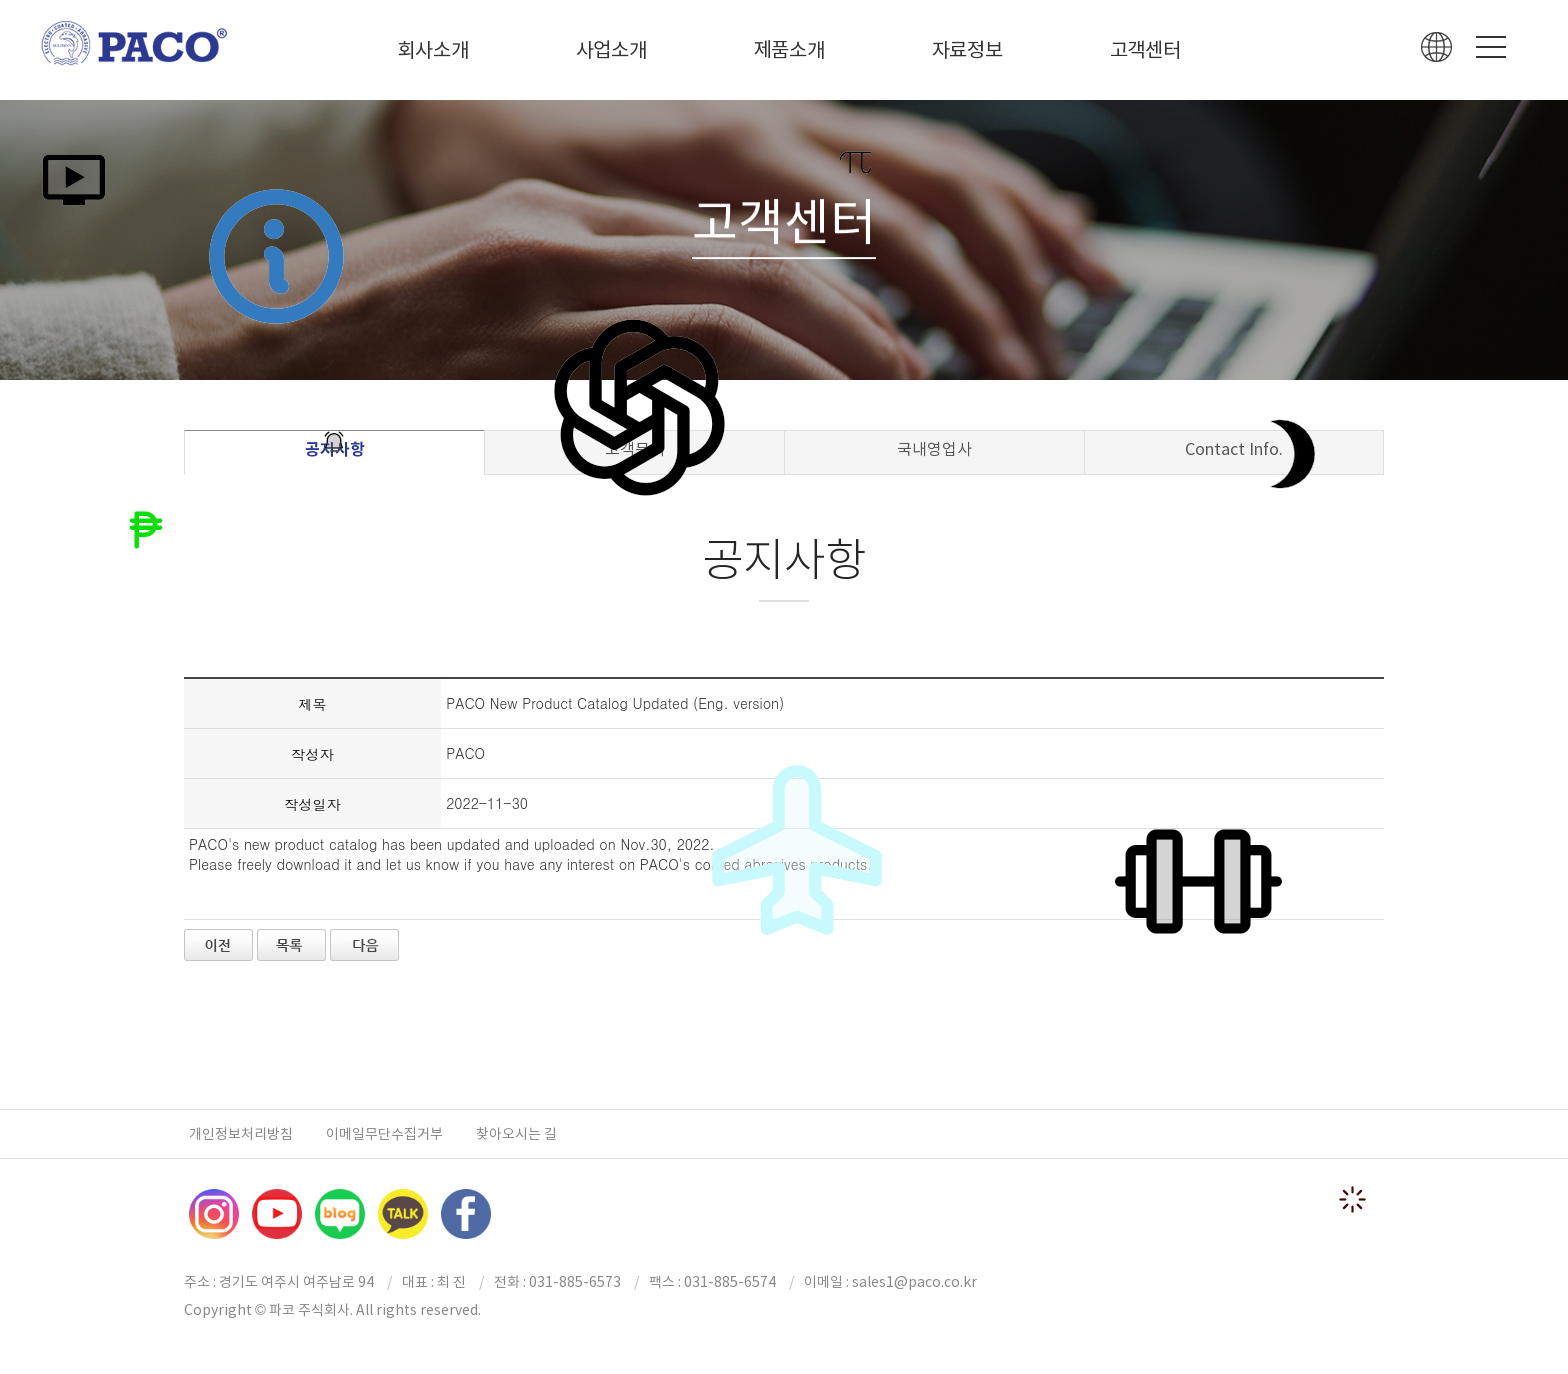 The height and width of the screenshot is (1374, 1568). What do you see at coordinates (639, 407) in the screenshot?
I see `open OpenAI or ChatGPT app` at bounding box center [639, 407].